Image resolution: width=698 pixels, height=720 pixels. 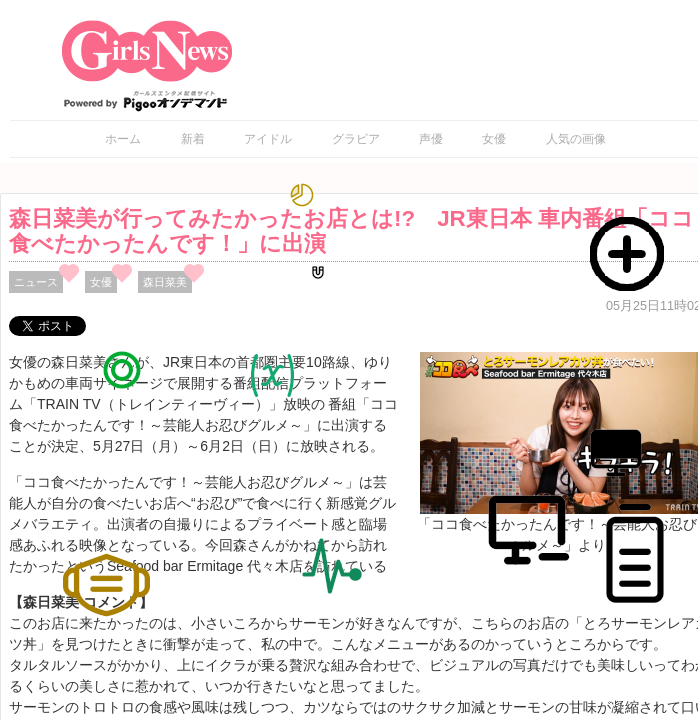 What do you see at coordinates (302, 195) in the screenshot?
I see `view analytics or statistics breakdown` at bounding box center [302, 195].